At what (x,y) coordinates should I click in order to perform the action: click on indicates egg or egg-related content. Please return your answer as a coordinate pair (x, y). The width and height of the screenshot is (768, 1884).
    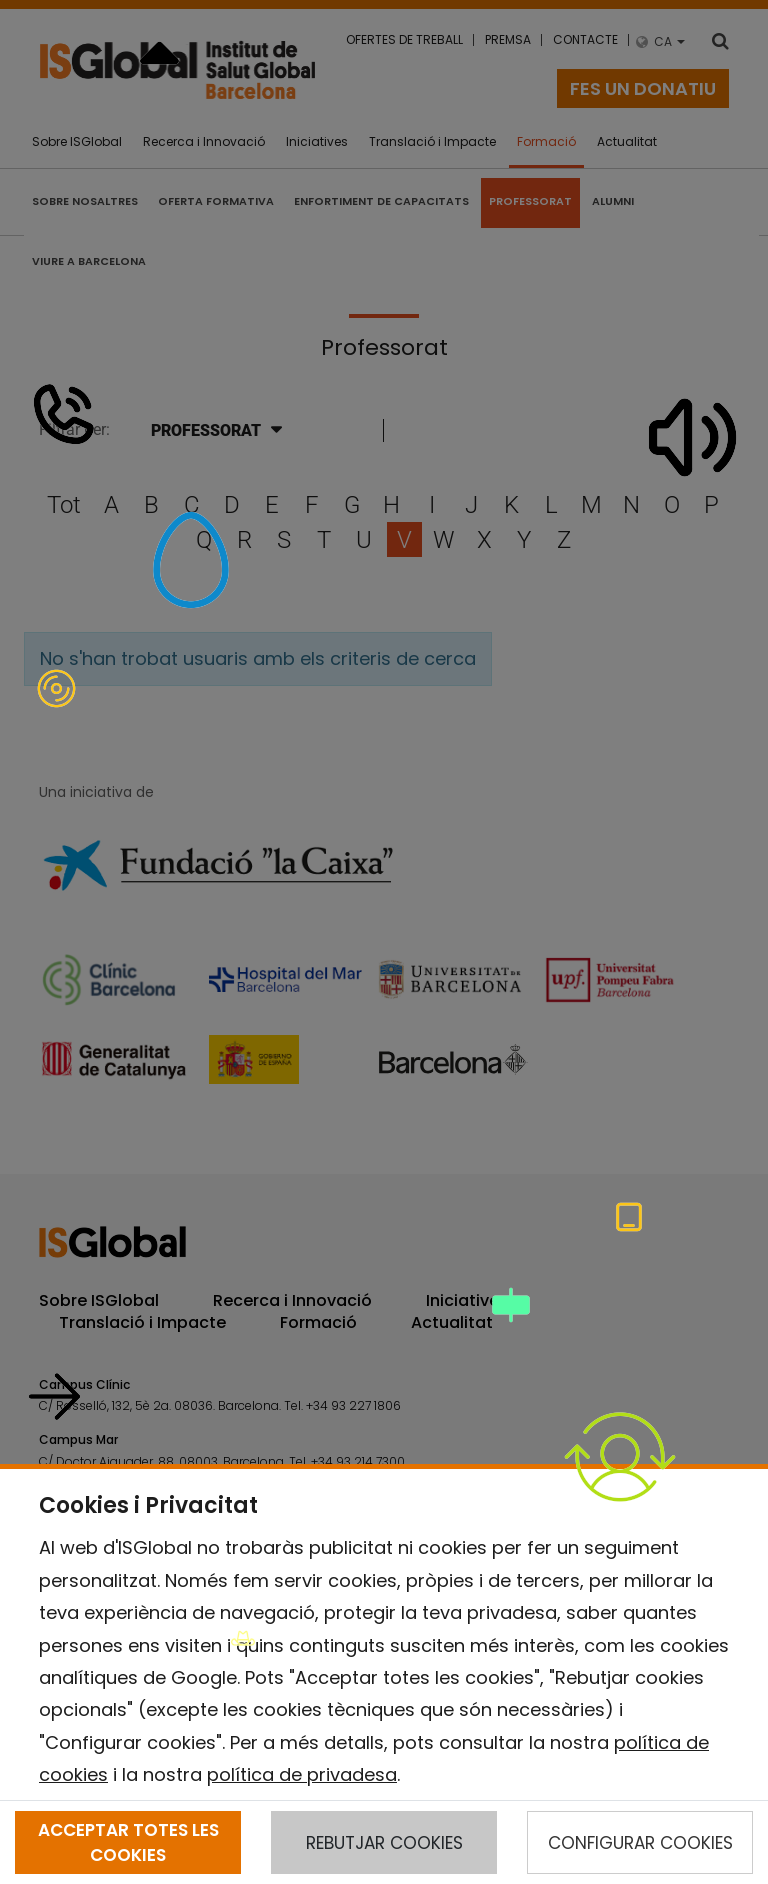
    Looking at the image, I should click on (191, 560).